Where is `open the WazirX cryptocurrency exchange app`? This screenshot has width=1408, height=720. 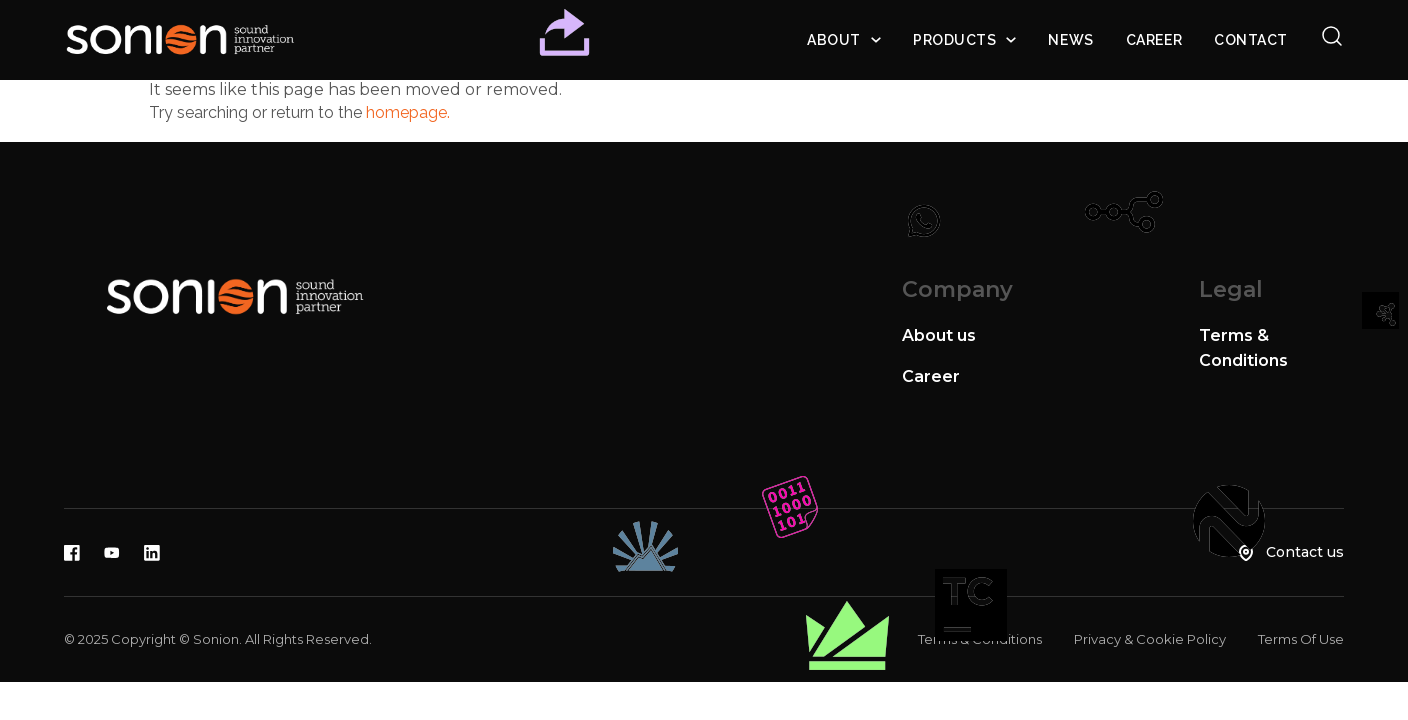
open the WazirX cryptocurrency exchange app is located at coordinates (847, 635).